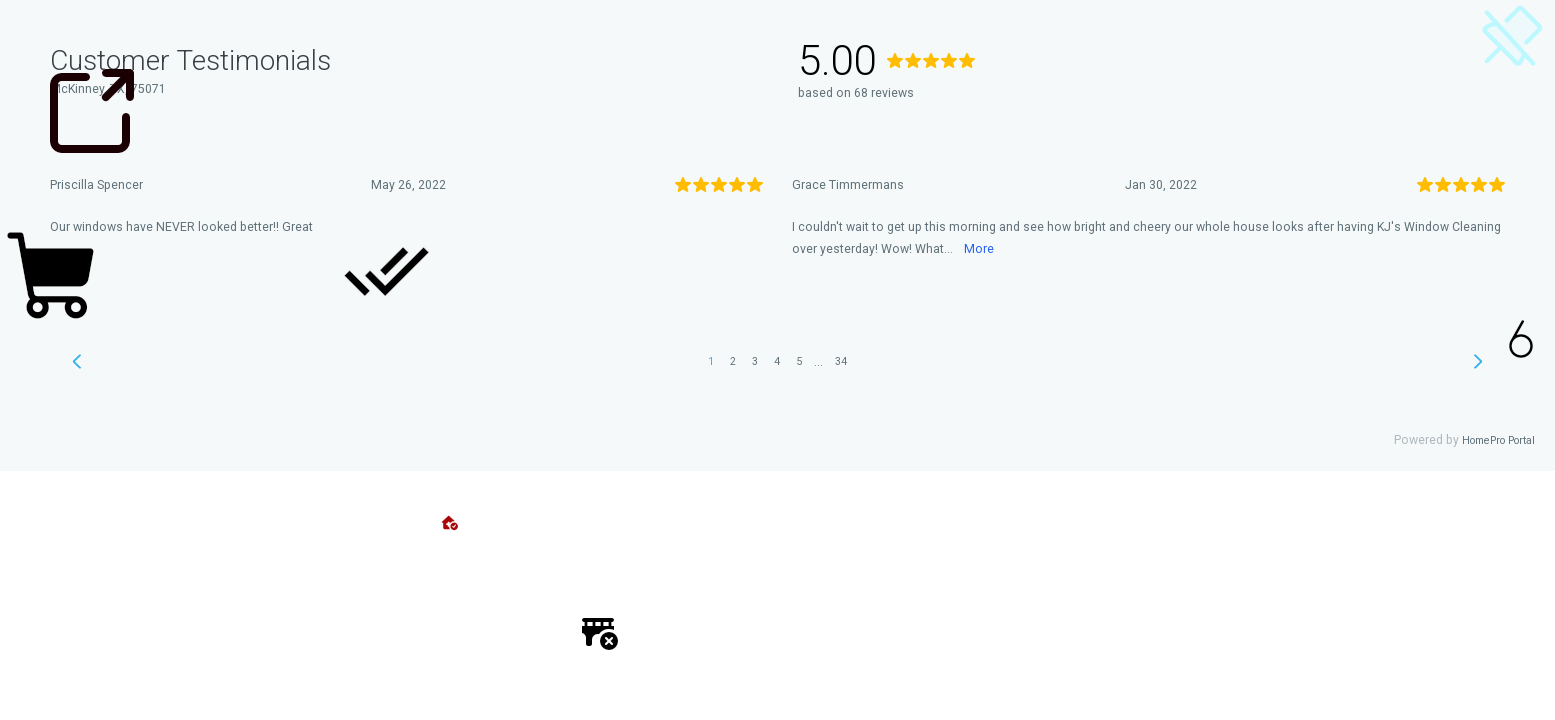 The width and height of the screenshot is (1555, 720). What do you see at coordinates (1521, 339) in the screenshot?
I see `indicates the number six in a list or sequence` at bounding box center [1521, 339].